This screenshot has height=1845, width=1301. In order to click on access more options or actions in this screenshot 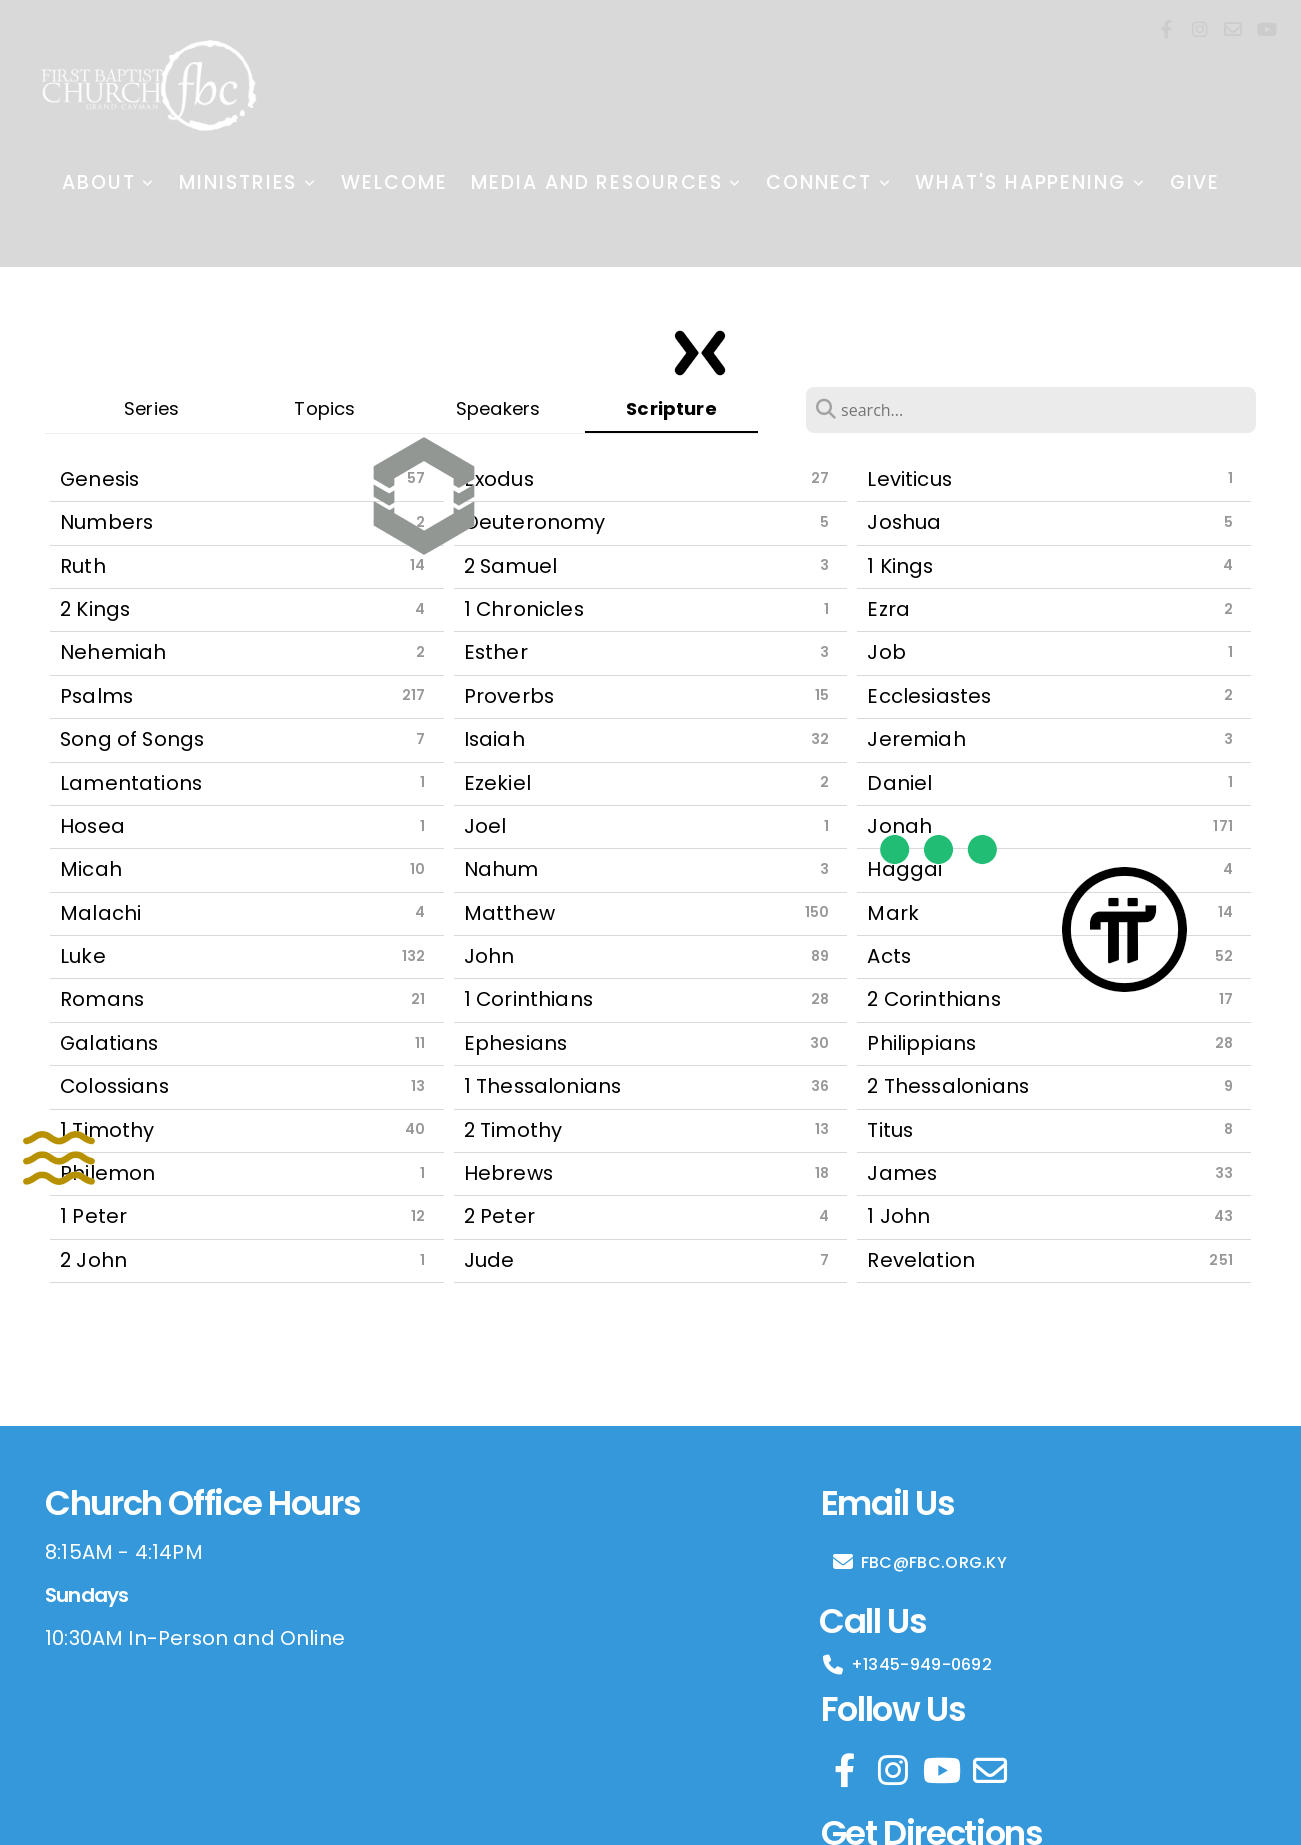, I will do `click(938, 849)`.